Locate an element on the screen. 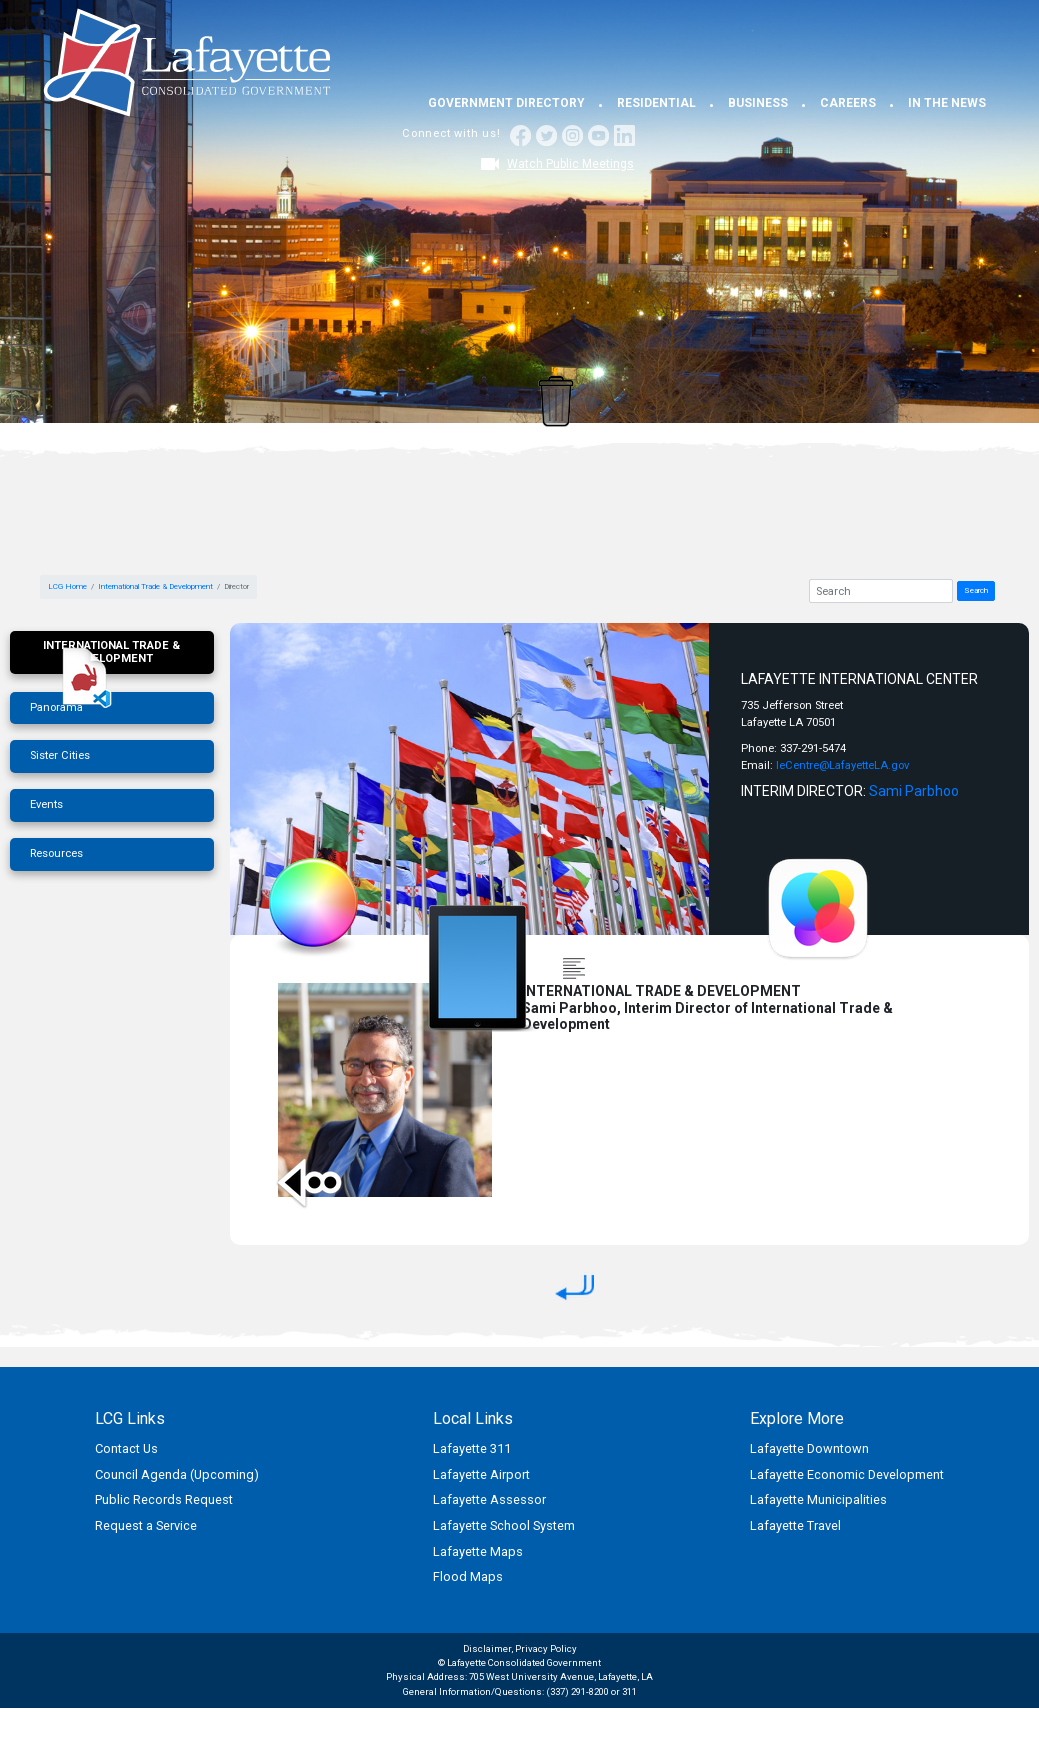 Image resolution: width=1039 pixels, height=1744 pixels. iPad device connected to your system is located at coordinates (477, 966).